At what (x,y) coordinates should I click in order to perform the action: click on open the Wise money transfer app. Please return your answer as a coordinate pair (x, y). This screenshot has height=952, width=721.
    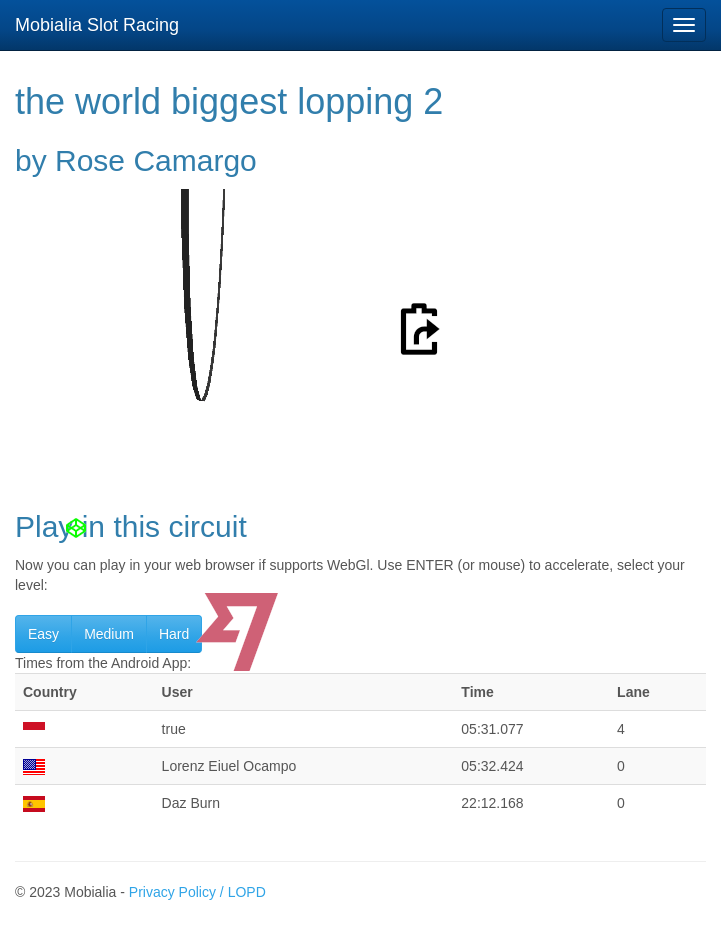
    Looking at the image, I should click on (237, 632).